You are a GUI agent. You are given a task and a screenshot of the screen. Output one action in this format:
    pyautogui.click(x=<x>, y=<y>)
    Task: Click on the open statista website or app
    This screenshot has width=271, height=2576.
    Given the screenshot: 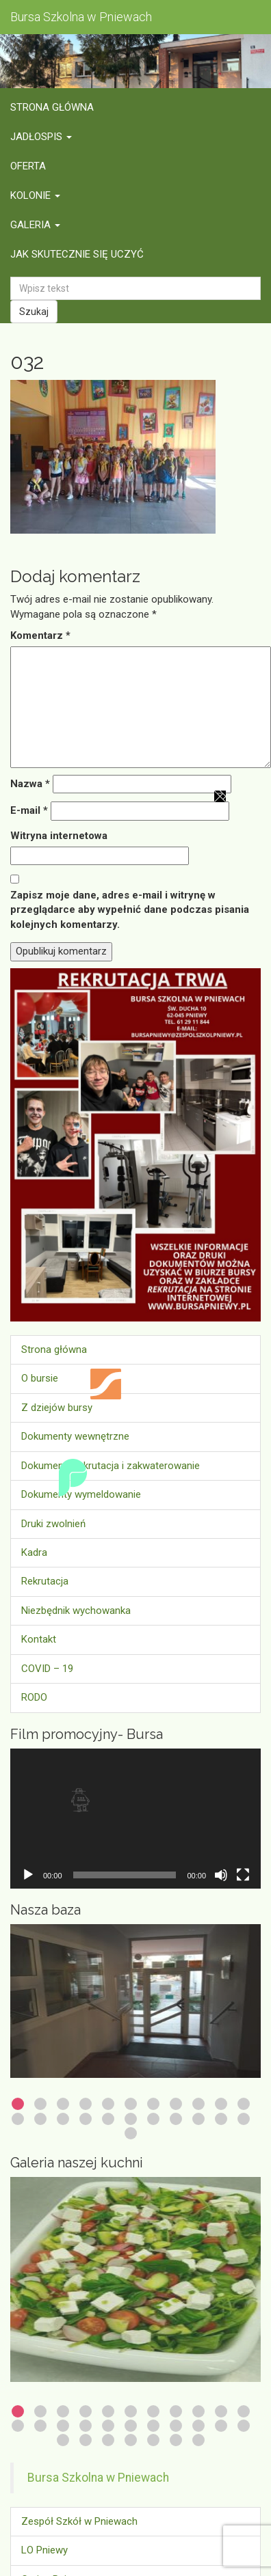 What is the action you would take?
    pyautogui.click(x=105, y=1384)
    